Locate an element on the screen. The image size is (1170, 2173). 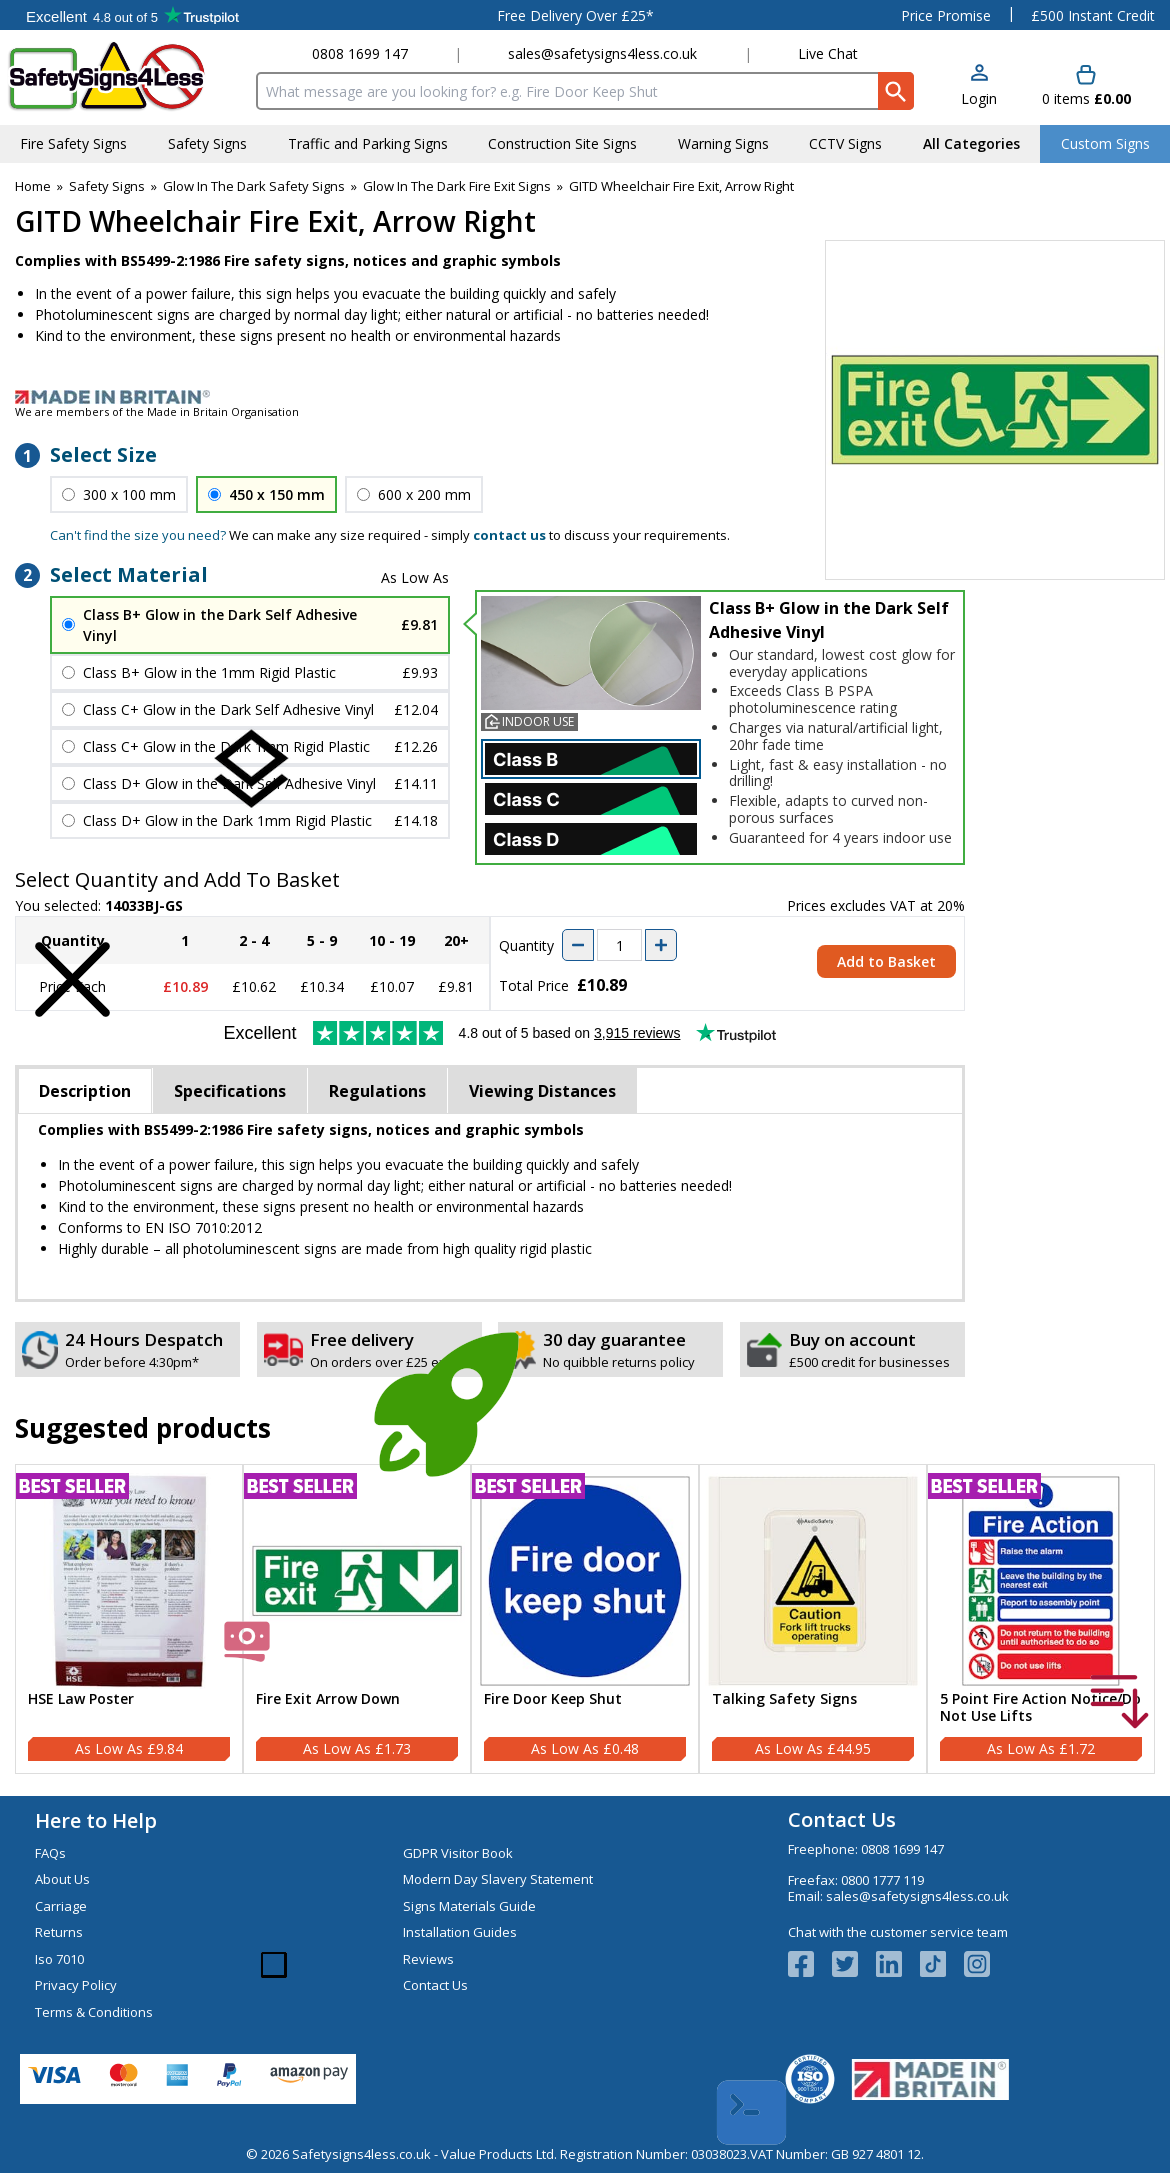
open command line or terminal is located at coordinates (751, 2112).